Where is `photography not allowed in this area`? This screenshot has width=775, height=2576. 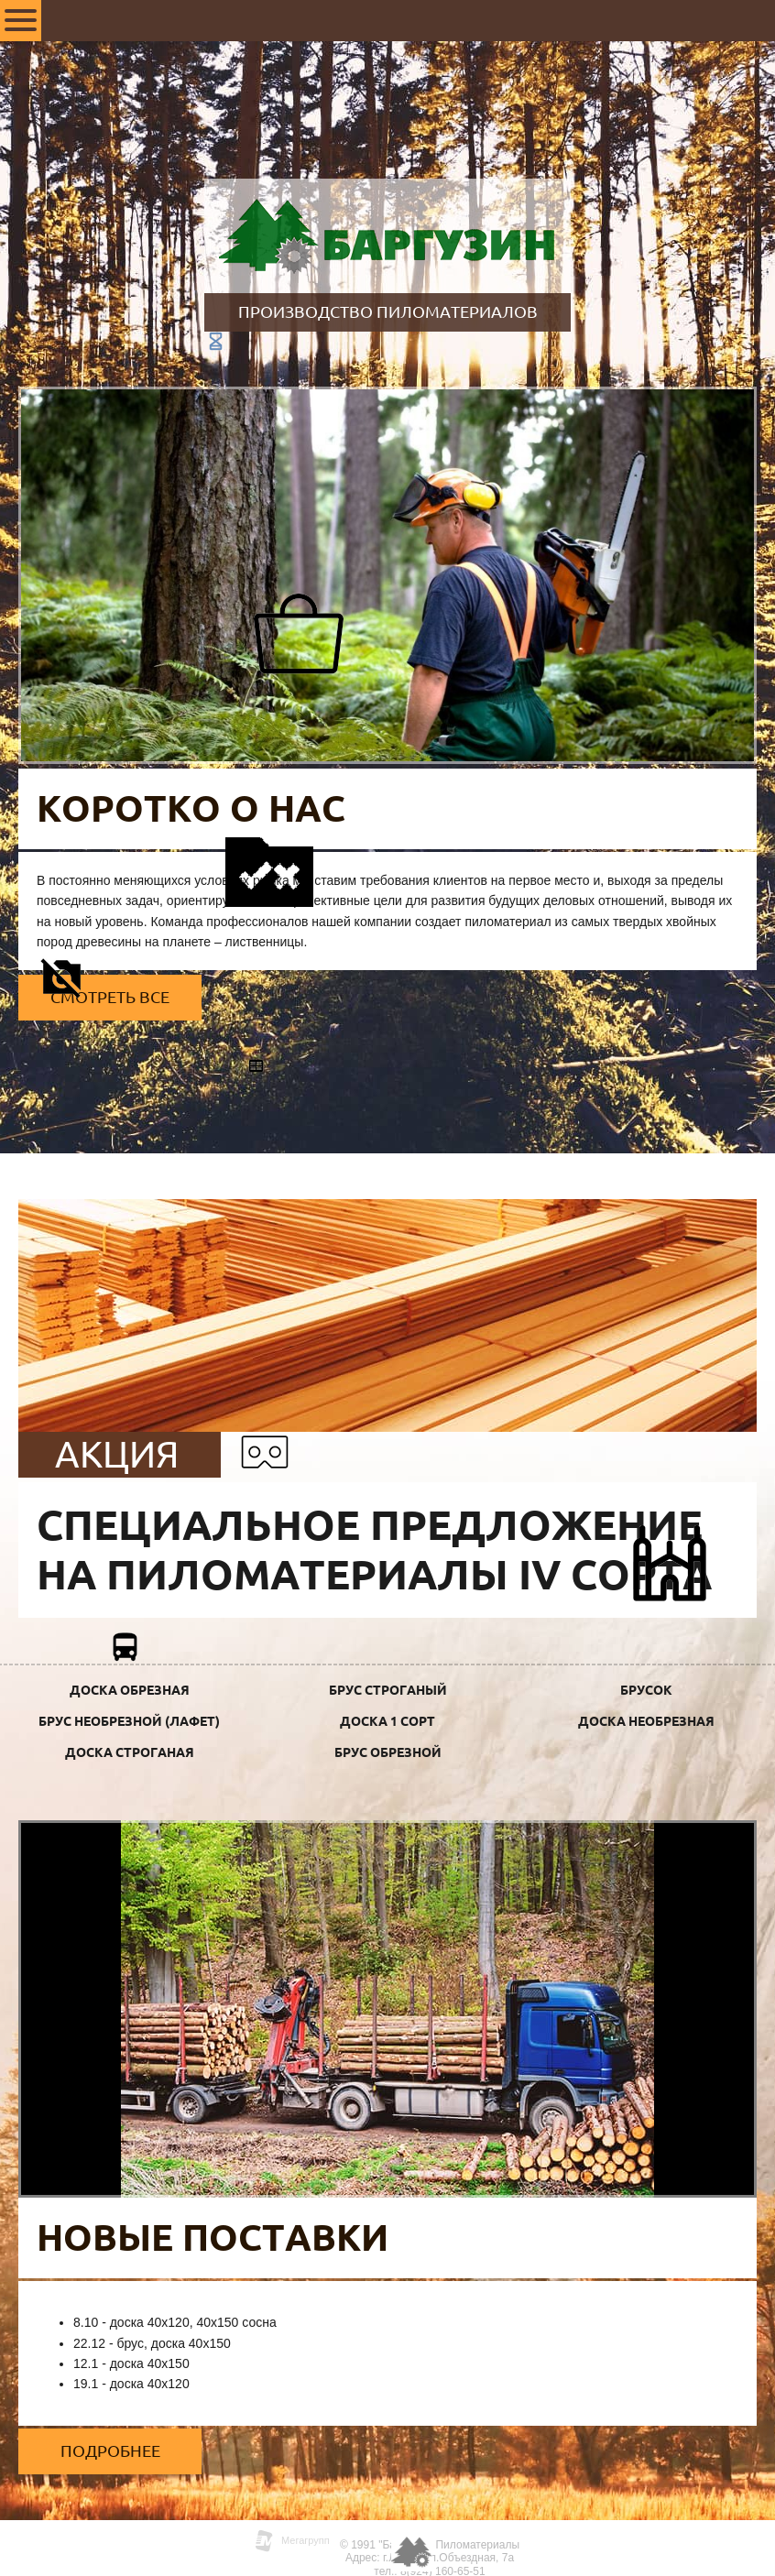 photography not allowed in this area is located at coordinates (61, 977).